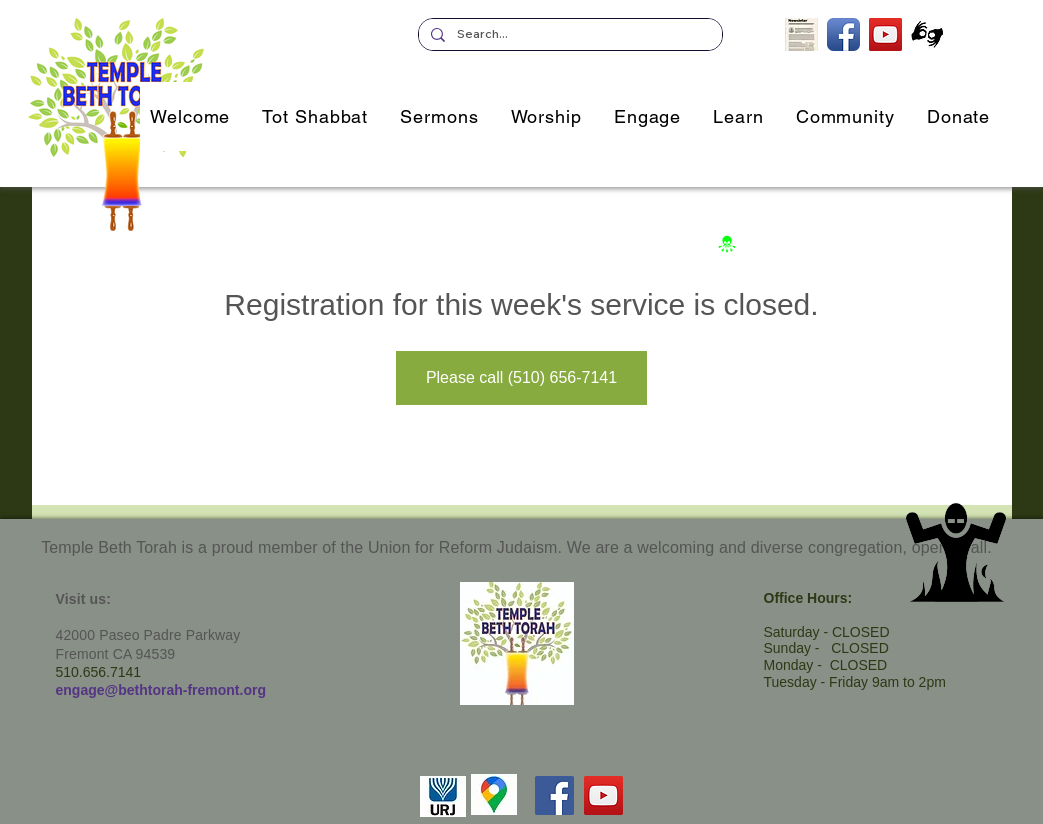 The height and width of the screenshot is (824, 1043). What do you see at coordinates (727, 244) in the screenshot?
I see `indicates a toxic or hazardous game element` at bounding box center [727, 244].